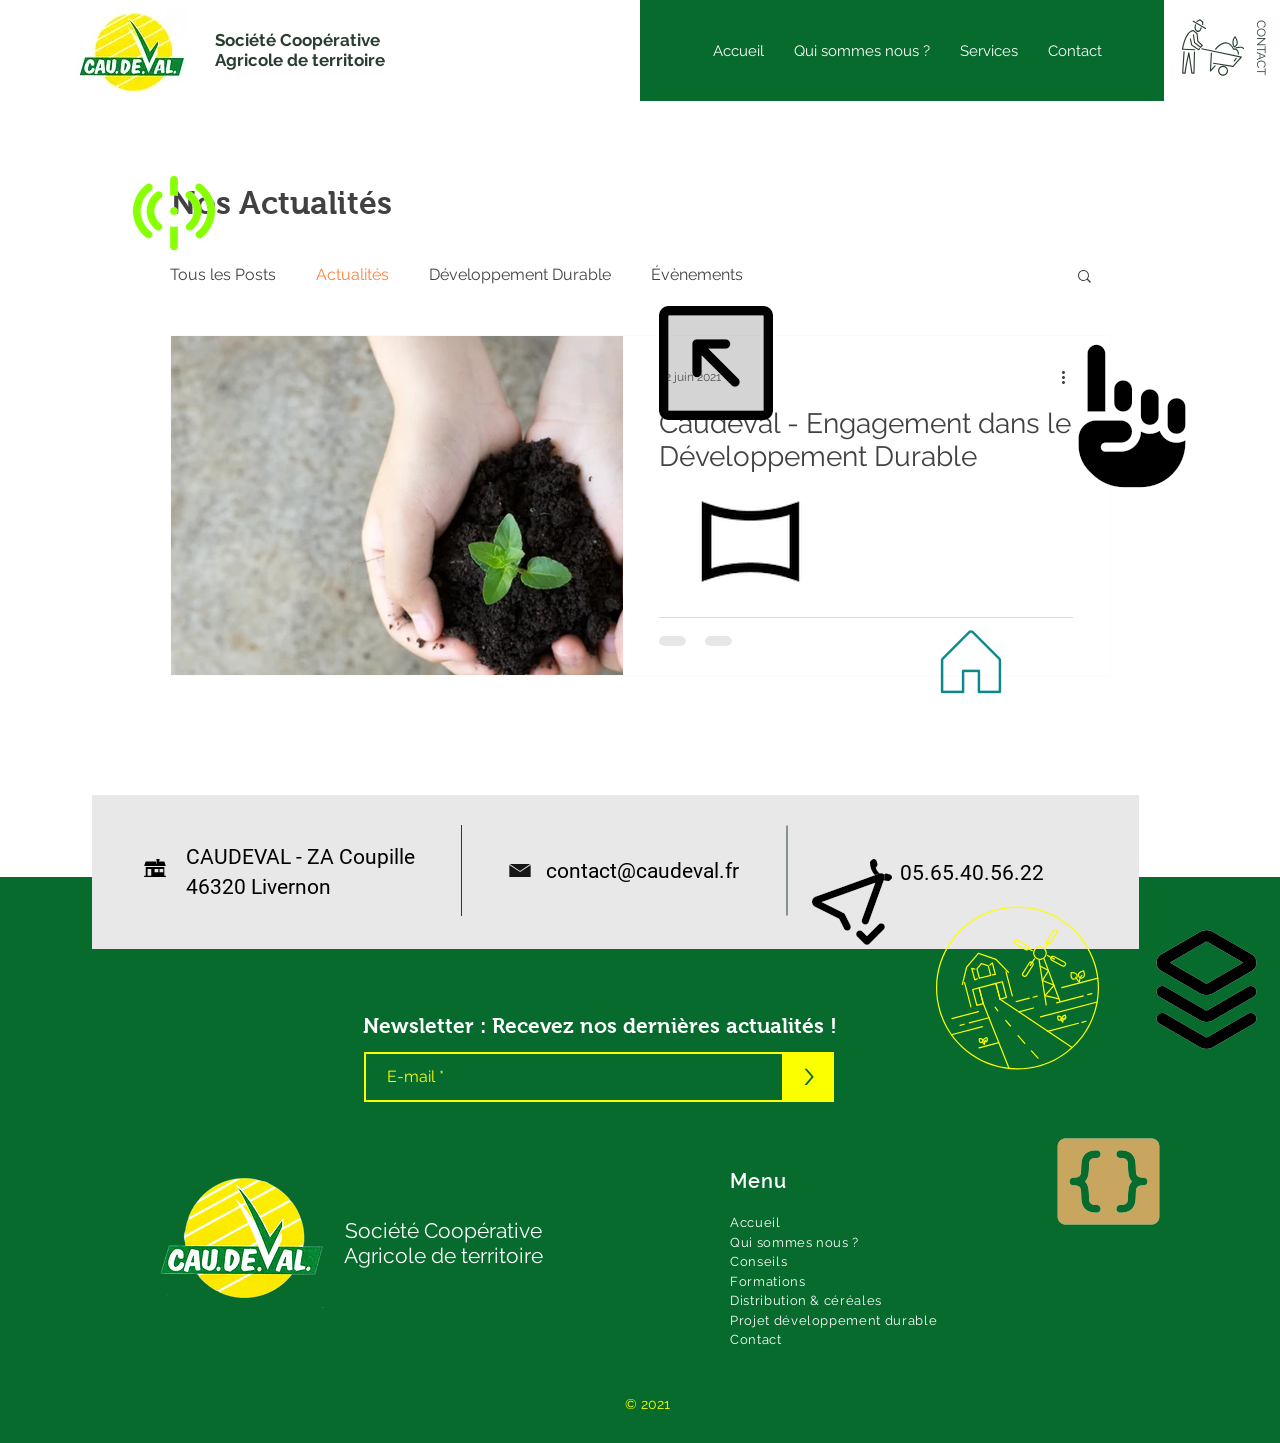  What do you see at coordinates (174, 215) in the screenshot?
I see `shake to activate or trigger an action` at bounding box center [174, 215].